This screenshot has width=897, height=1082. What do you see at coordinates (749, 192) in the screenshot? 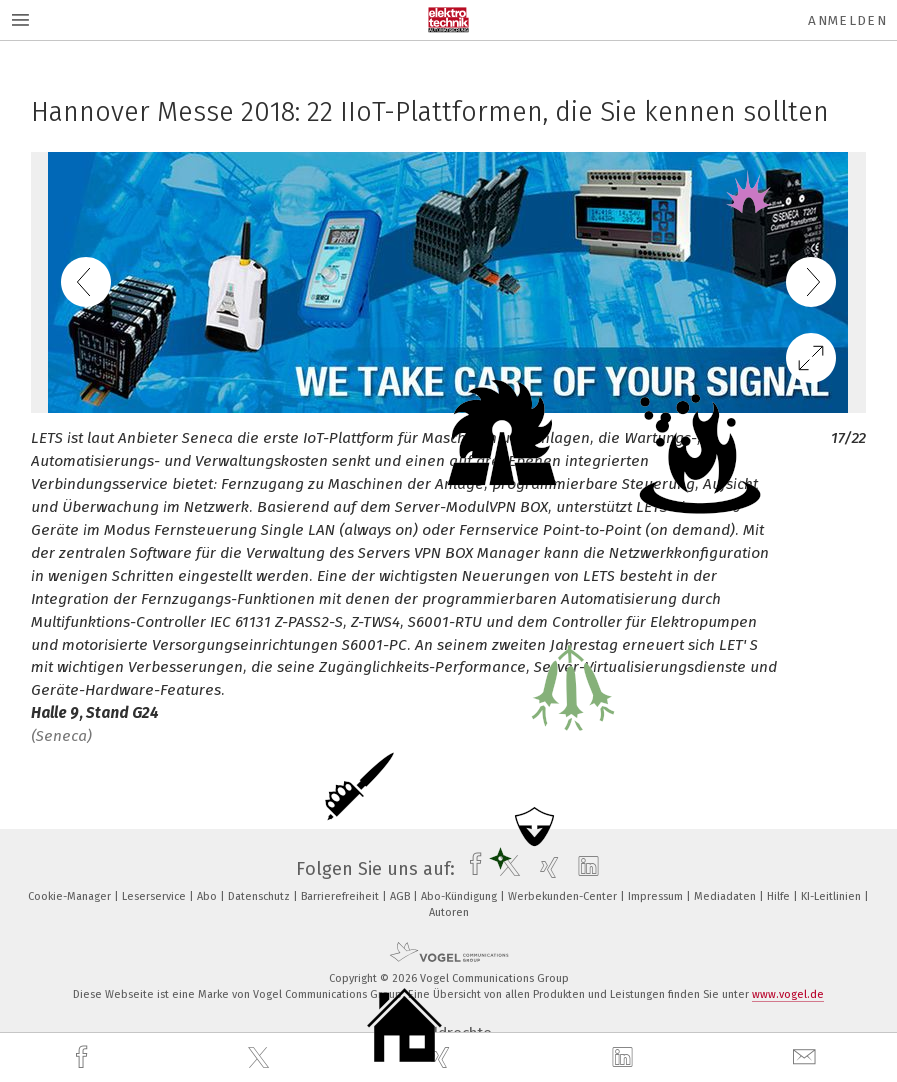
I see `enter a new area or portal in a game` at bounding box center [749, 192].